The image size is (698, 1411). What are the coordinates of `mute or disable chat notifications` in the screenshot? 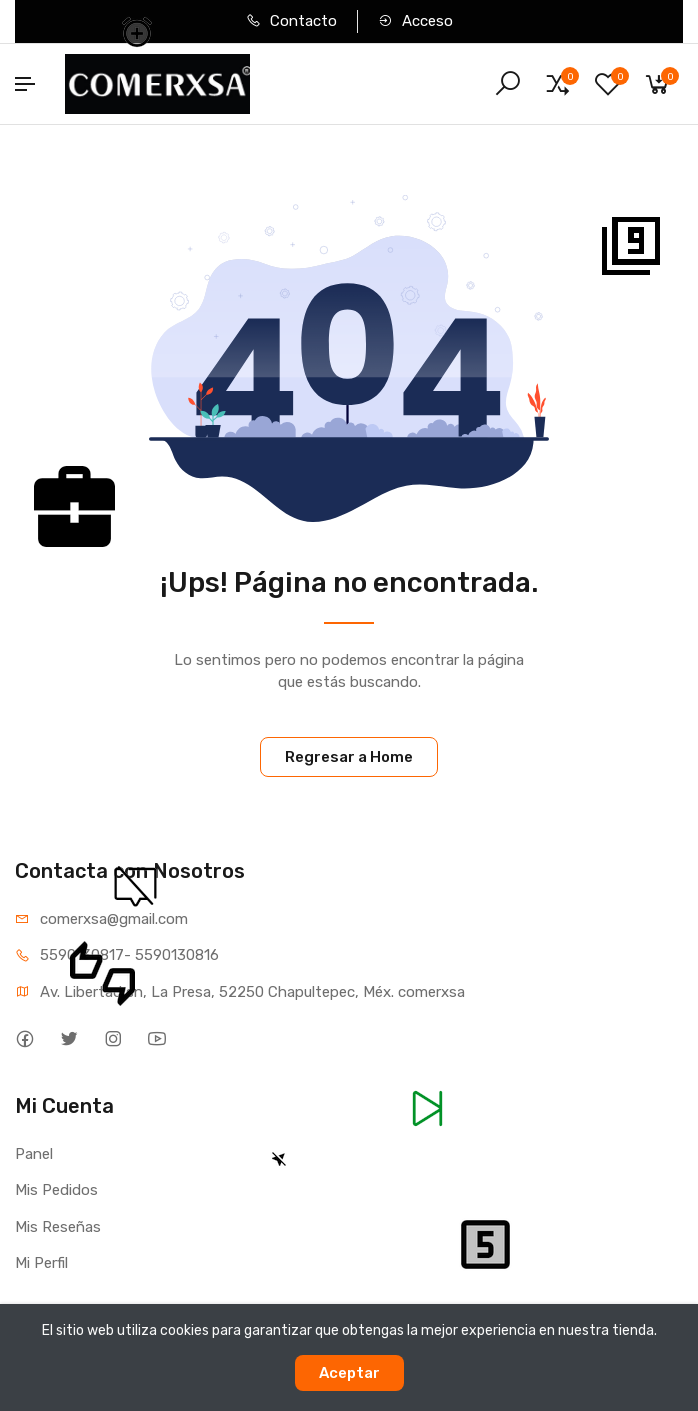 It's located at (135, 885).